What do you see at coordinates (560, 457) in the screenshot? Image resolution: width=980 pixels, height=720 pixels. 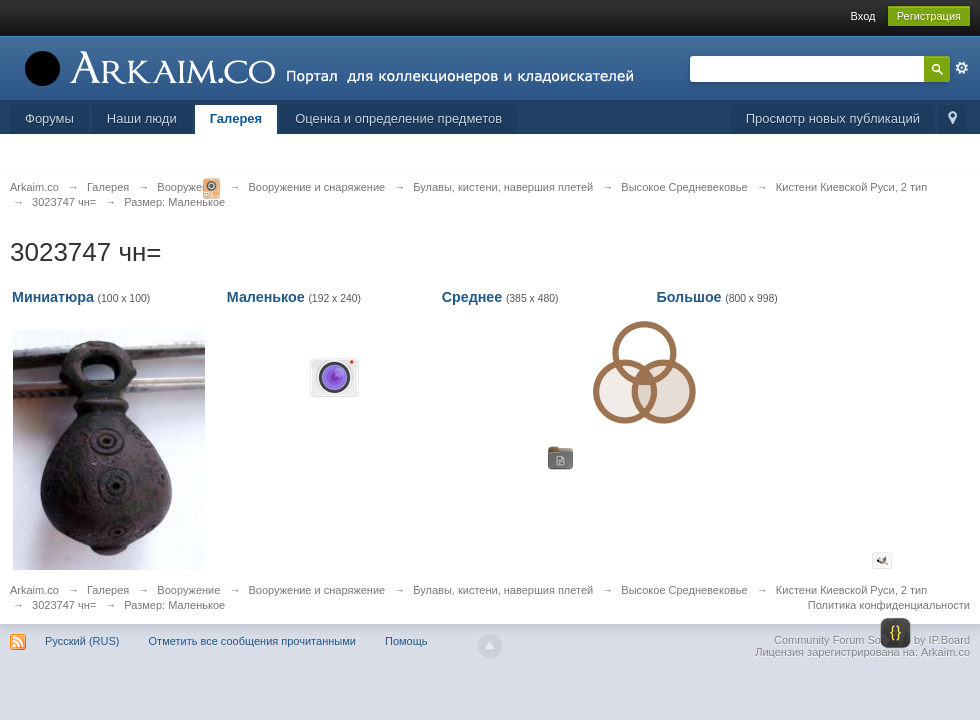 I see `open your documents folder` at bounding box center [560, 457].